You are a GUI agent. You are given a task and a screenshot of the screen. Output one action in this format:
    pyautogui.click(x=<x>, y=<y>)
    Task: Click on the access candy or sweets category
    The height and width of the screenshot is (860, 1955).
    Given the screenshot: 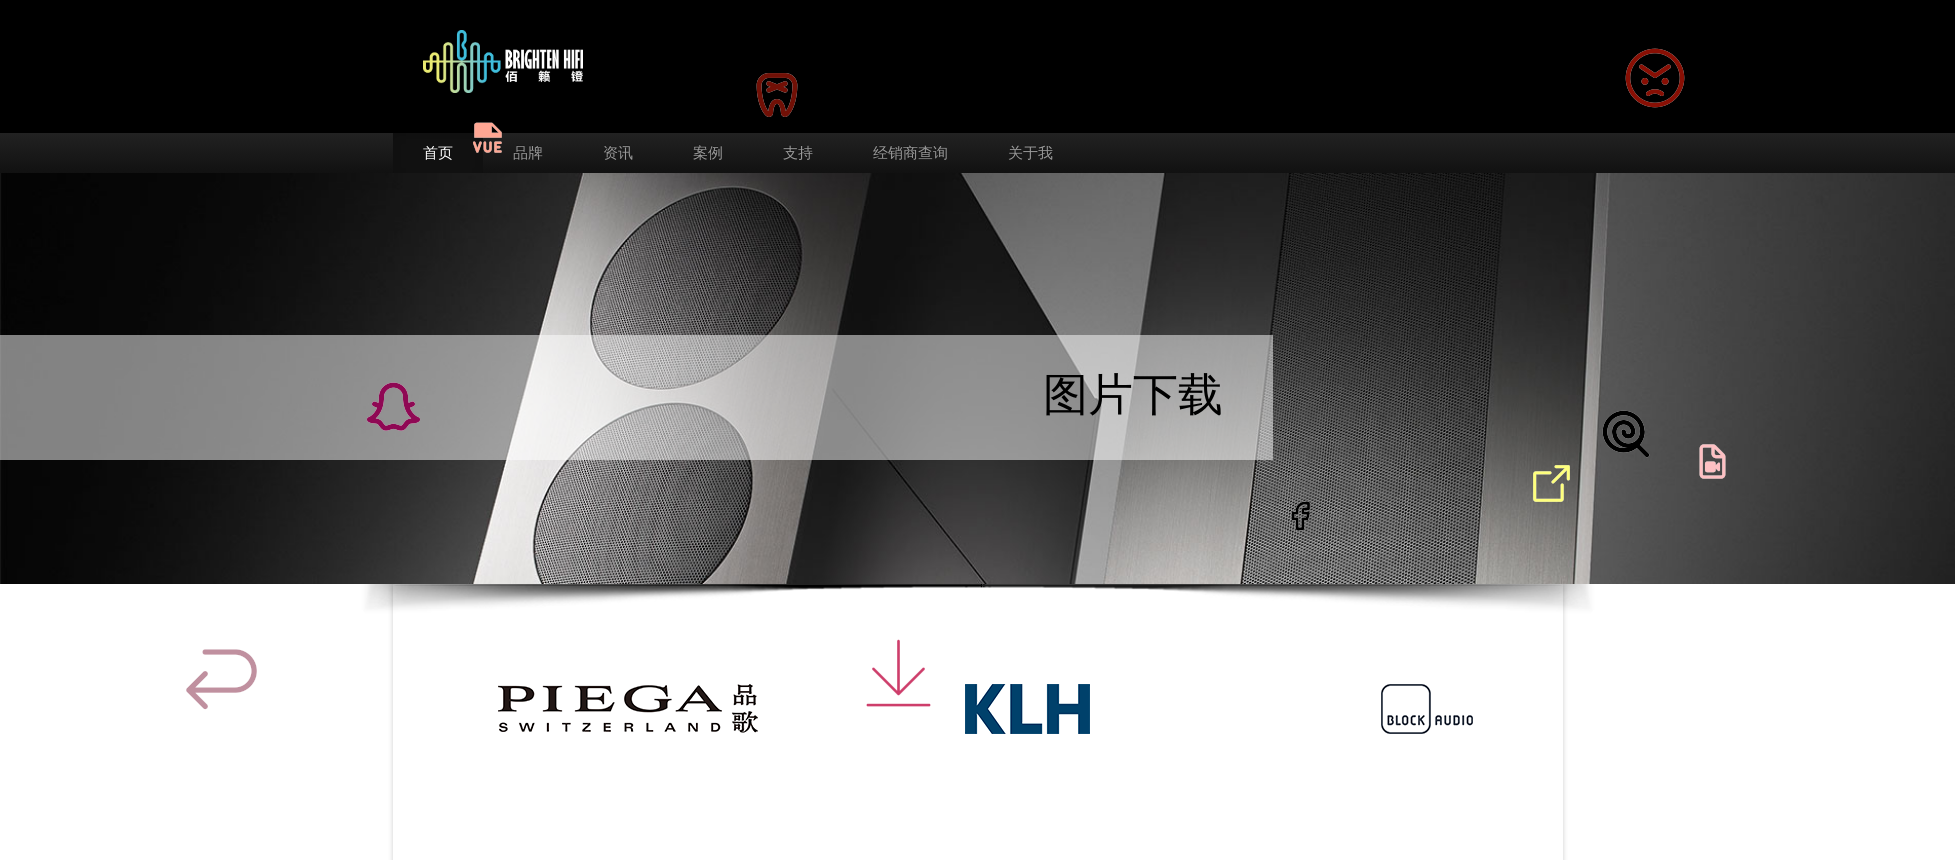 What is the action you would take?
    pyautogui.click(x=1626, y=434)
    